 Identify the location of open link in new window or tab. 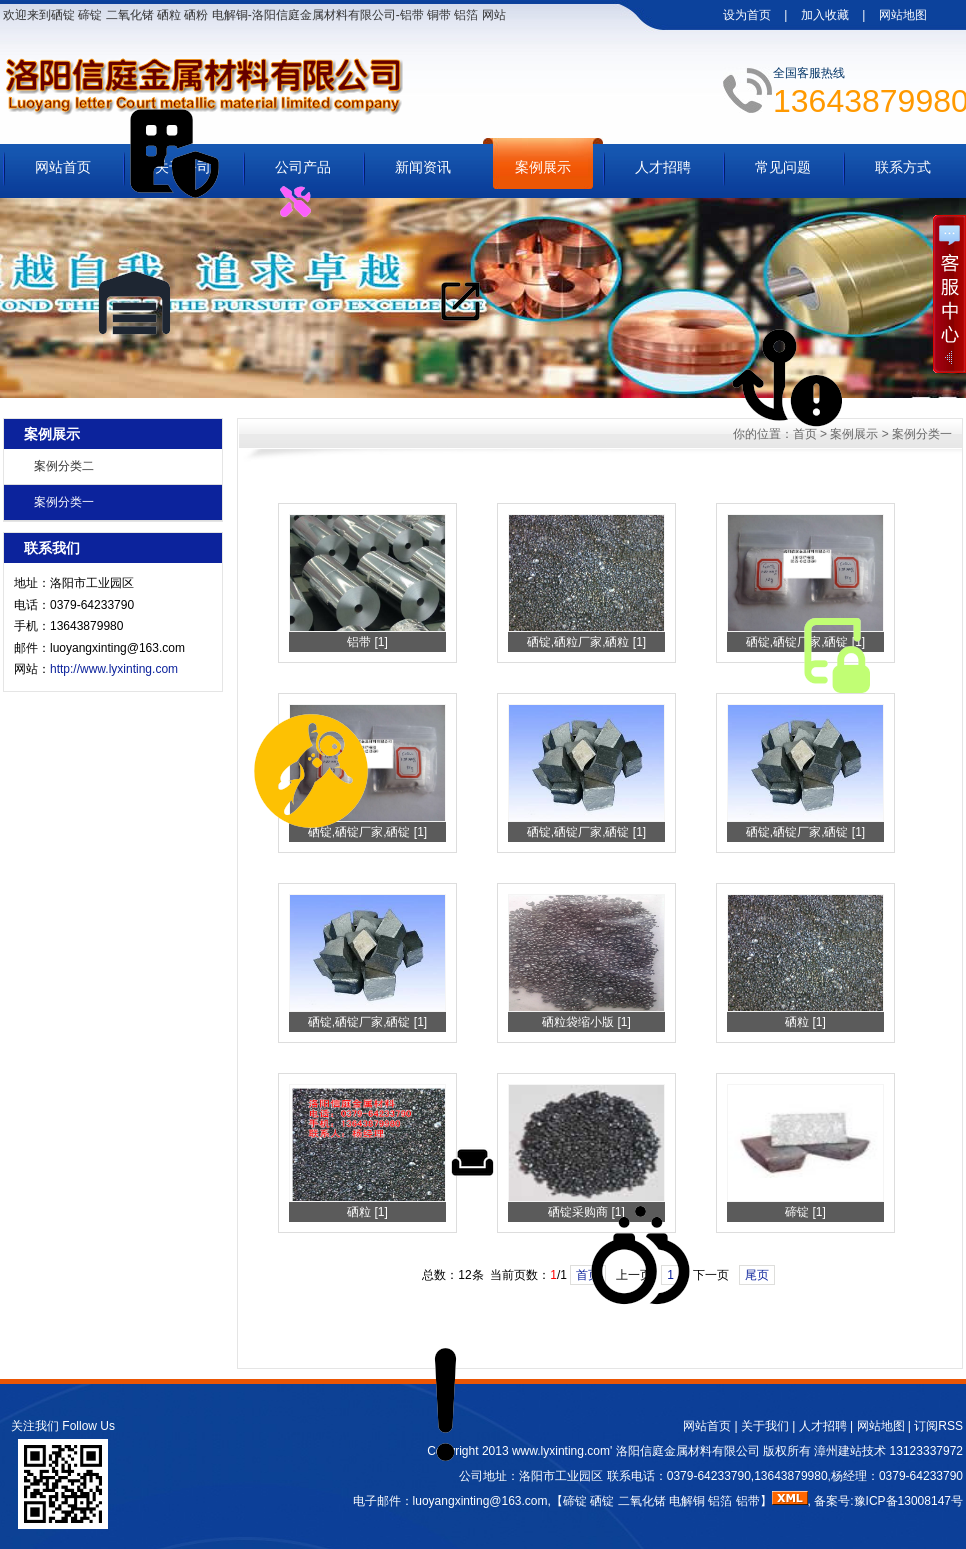
(460, 301).